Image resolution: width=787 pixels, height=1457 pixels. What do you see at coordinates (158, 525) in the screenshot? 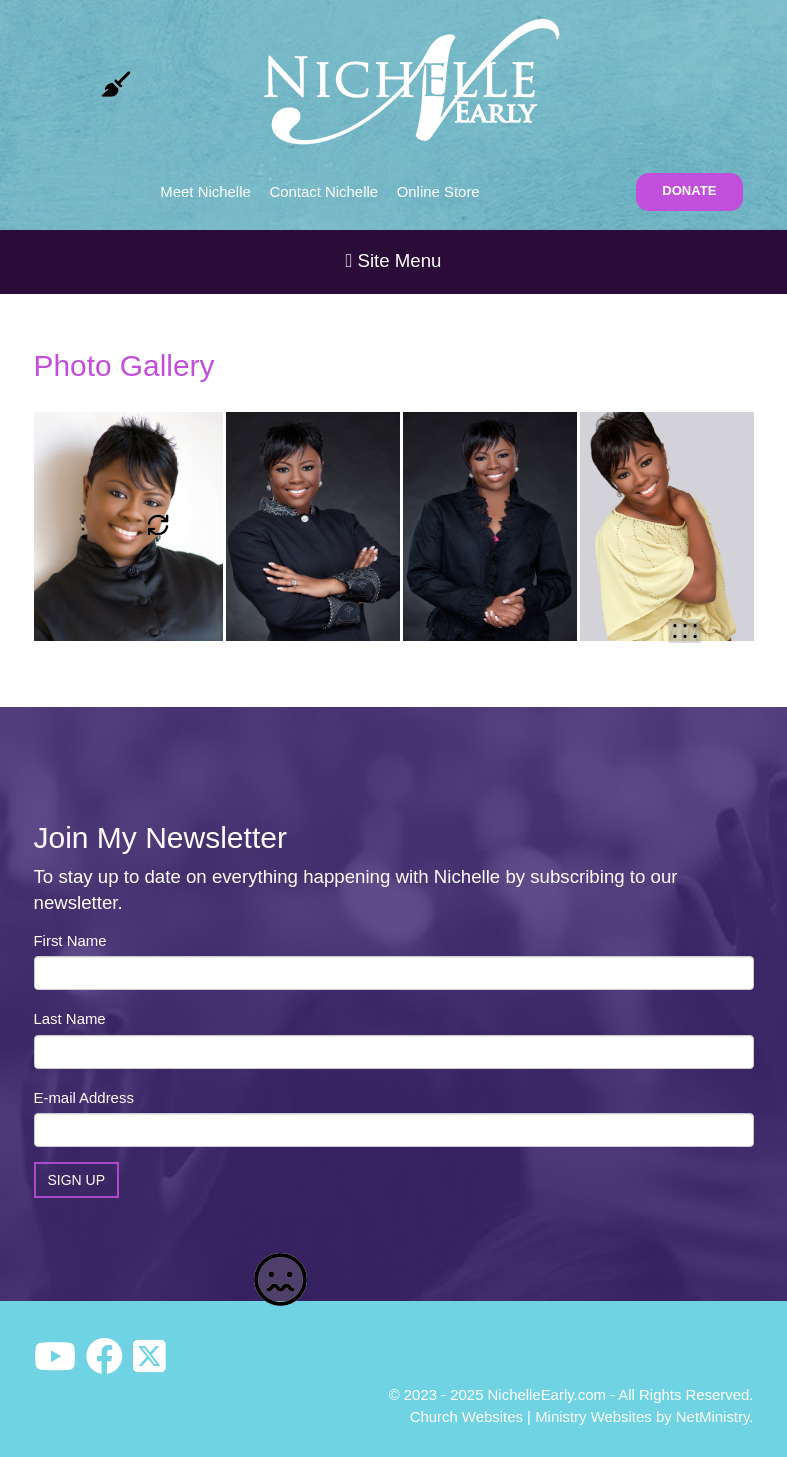
I see `refresh or reload content` at bounding box center [158, 525].